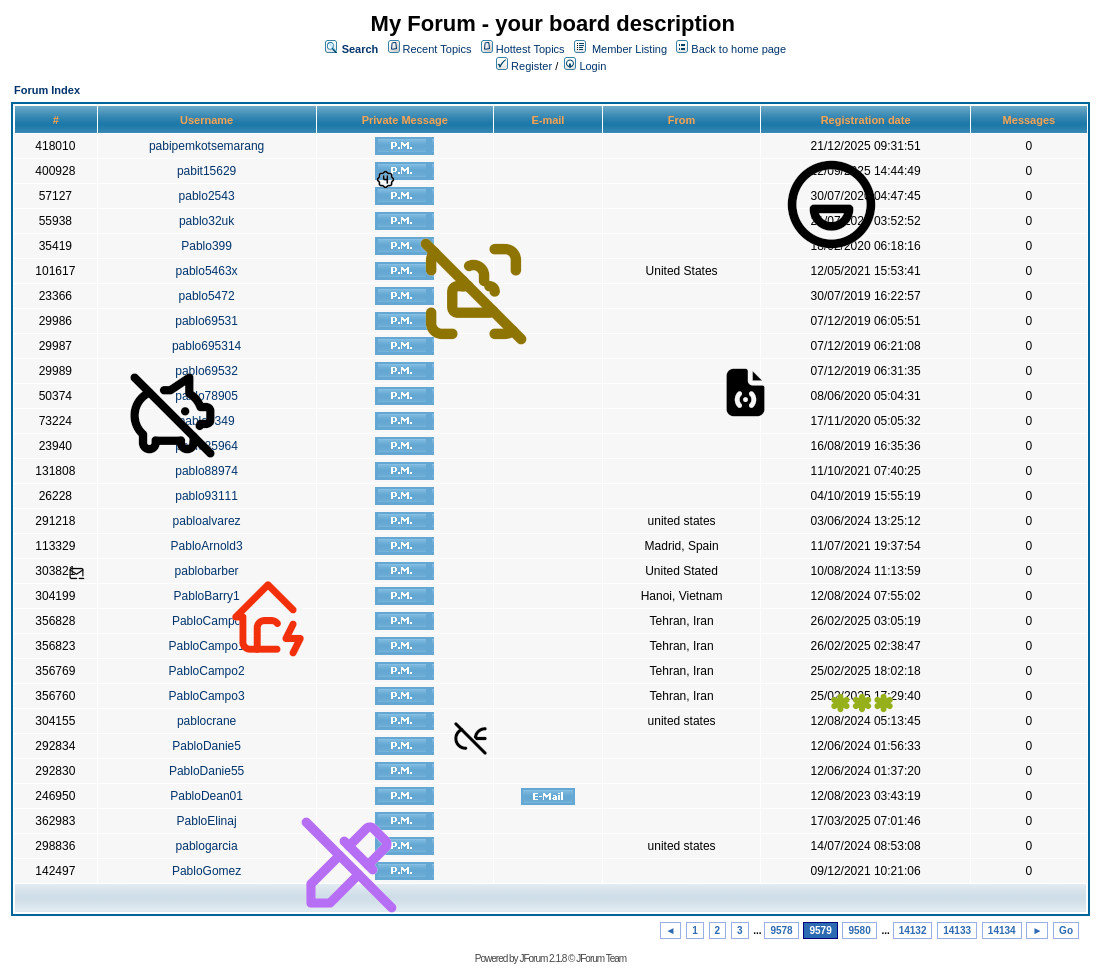 The height and width of the screenshot is (975, 1101). What do you see at coordinates (268, 617) in the screenshot?
I see `home energy or power settings` at bounding box center [268, 617].